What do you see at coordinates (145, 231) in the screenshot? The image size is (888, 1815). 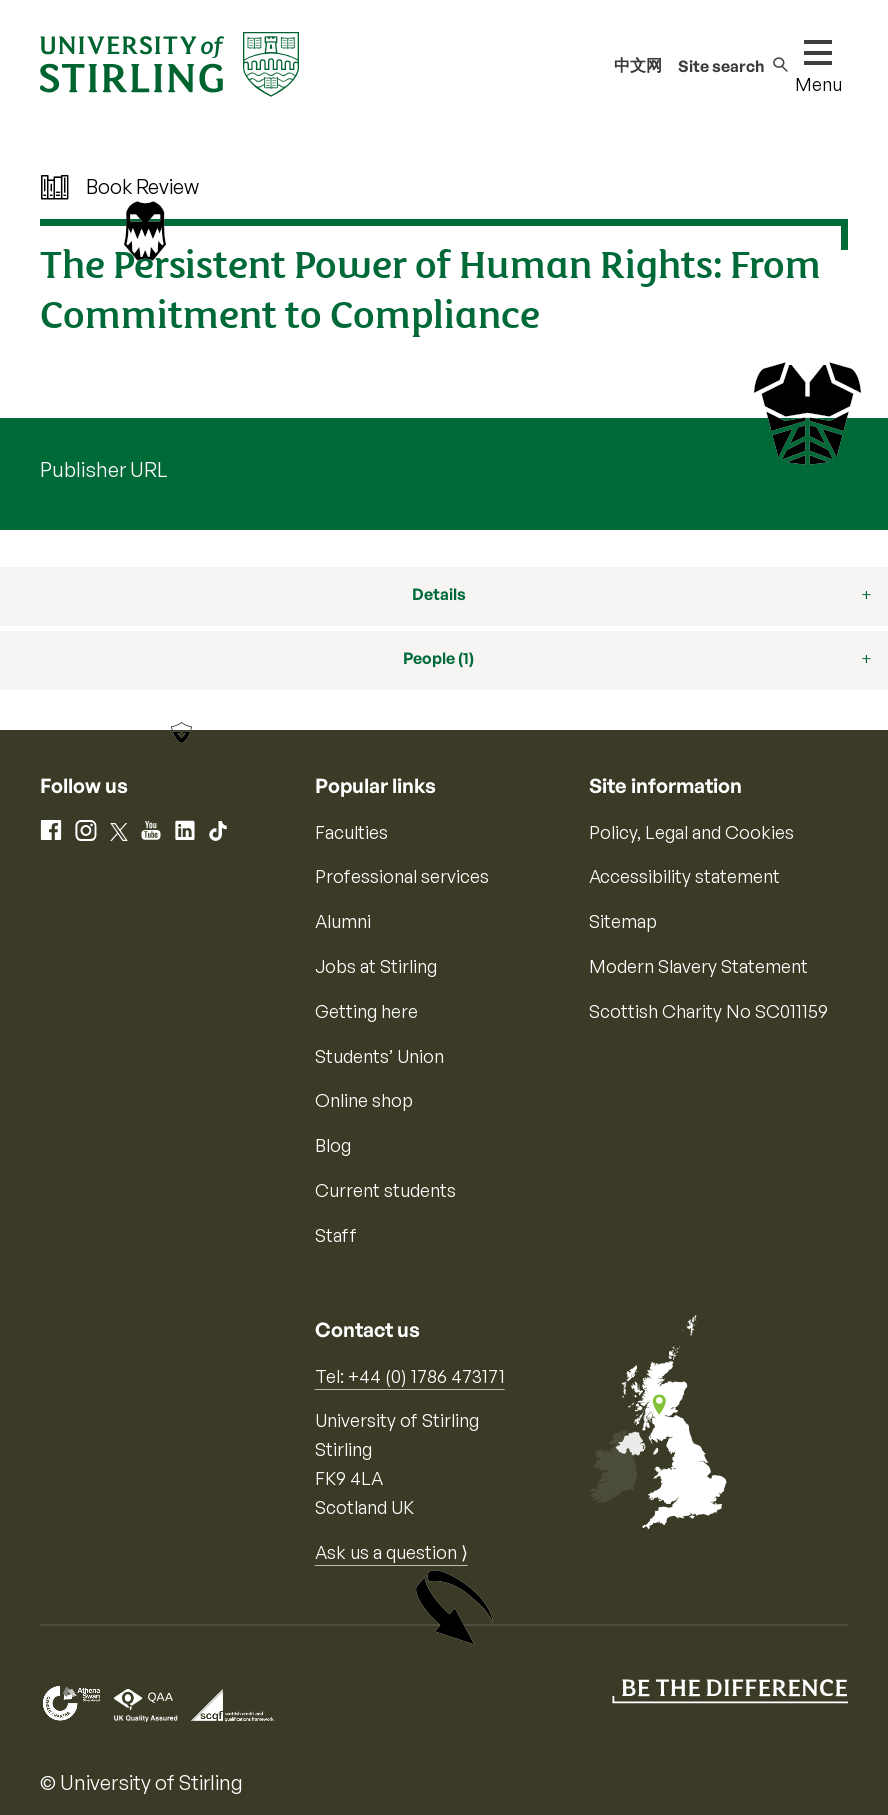 I see `select a trap or hazard in a game interface` at bounding box center [145, 231].